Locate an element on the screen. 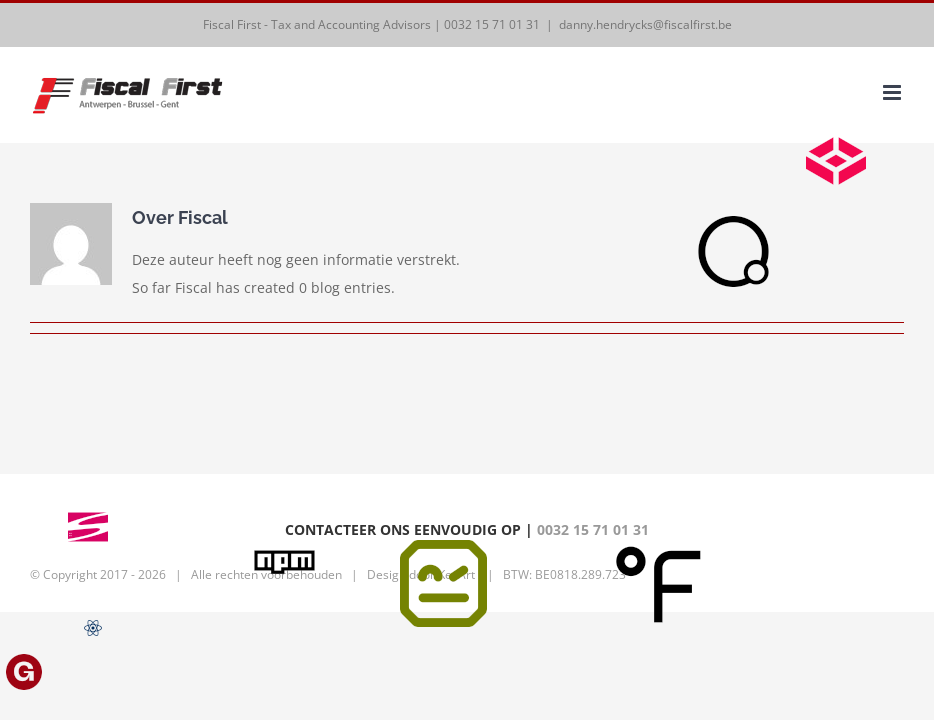 This screenshot has height=720, width=934. apache subversion version control system logo is located at coordinates (88, 527).